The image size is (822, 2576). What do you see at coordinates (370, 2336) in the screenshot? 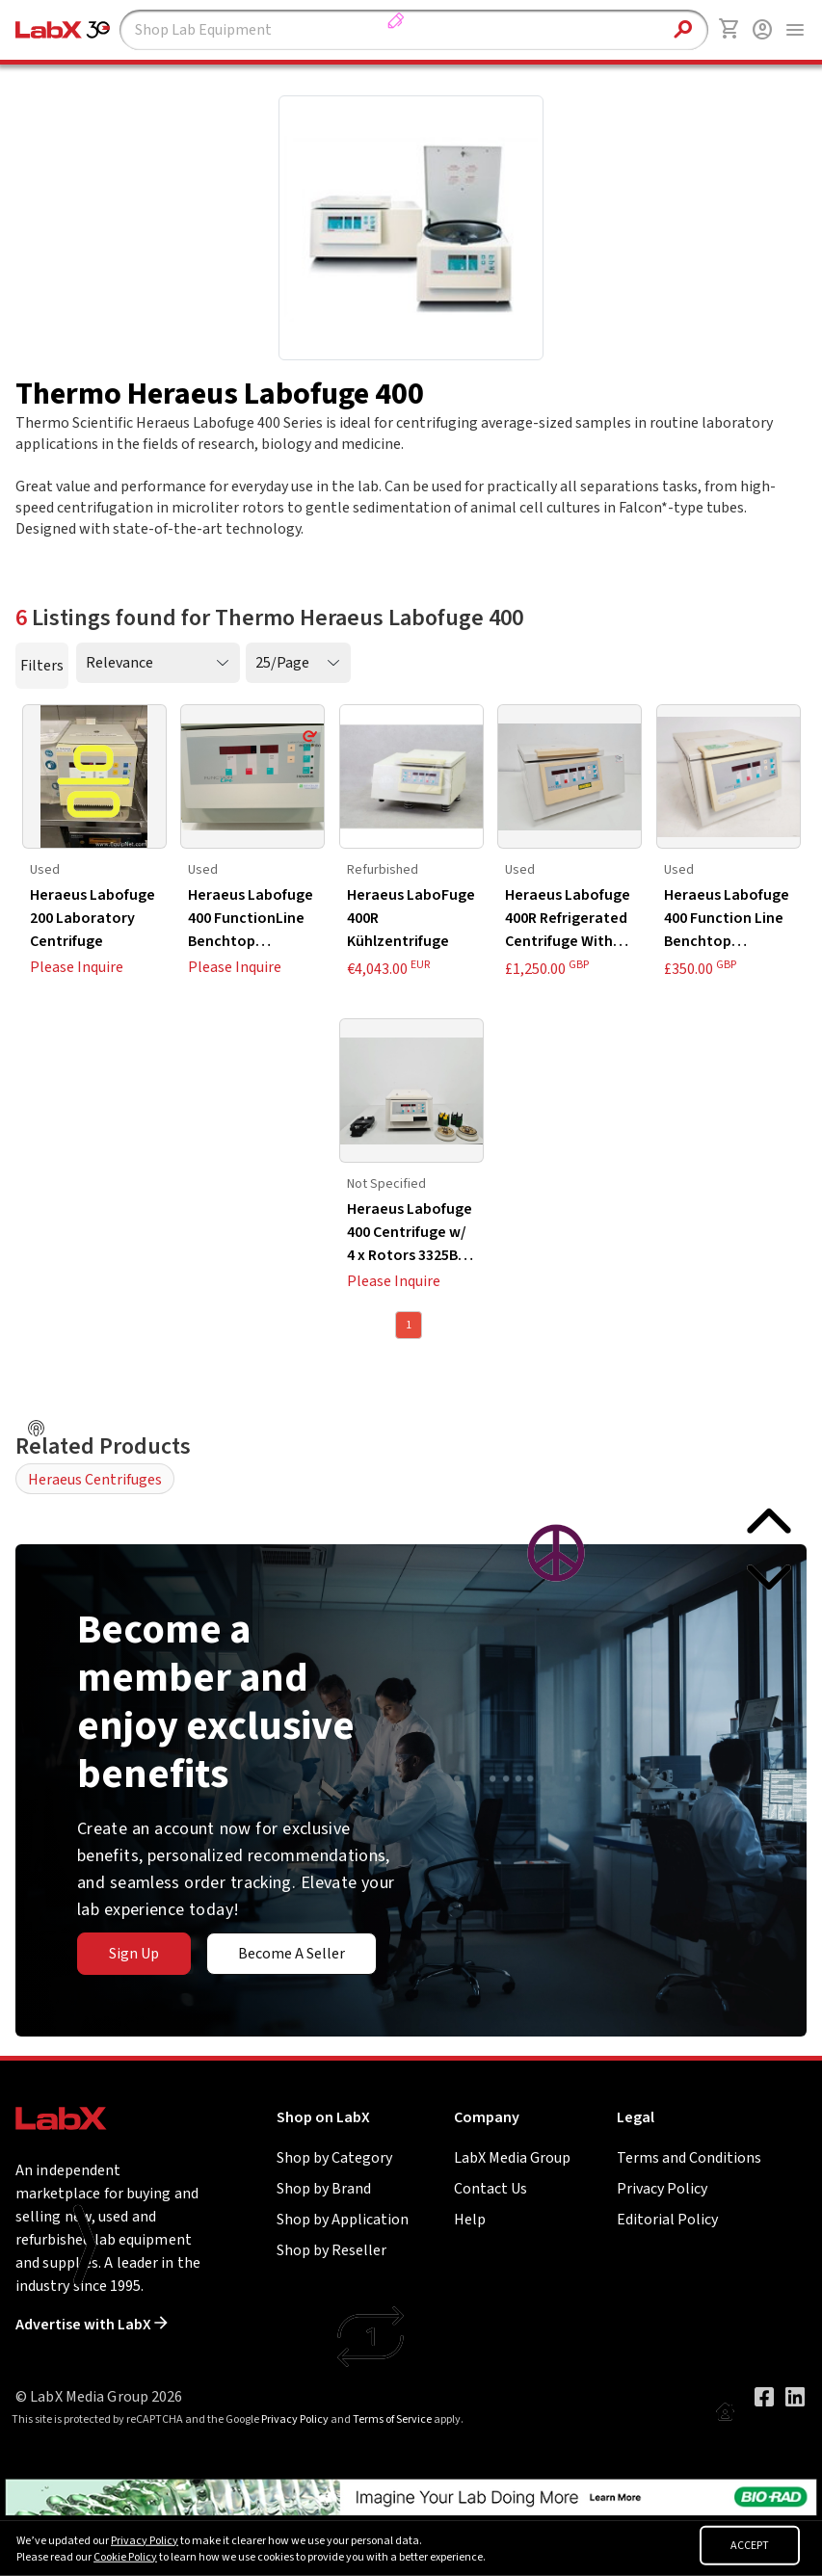
I see `repeat current track once` at bounding box center [370, 2336].